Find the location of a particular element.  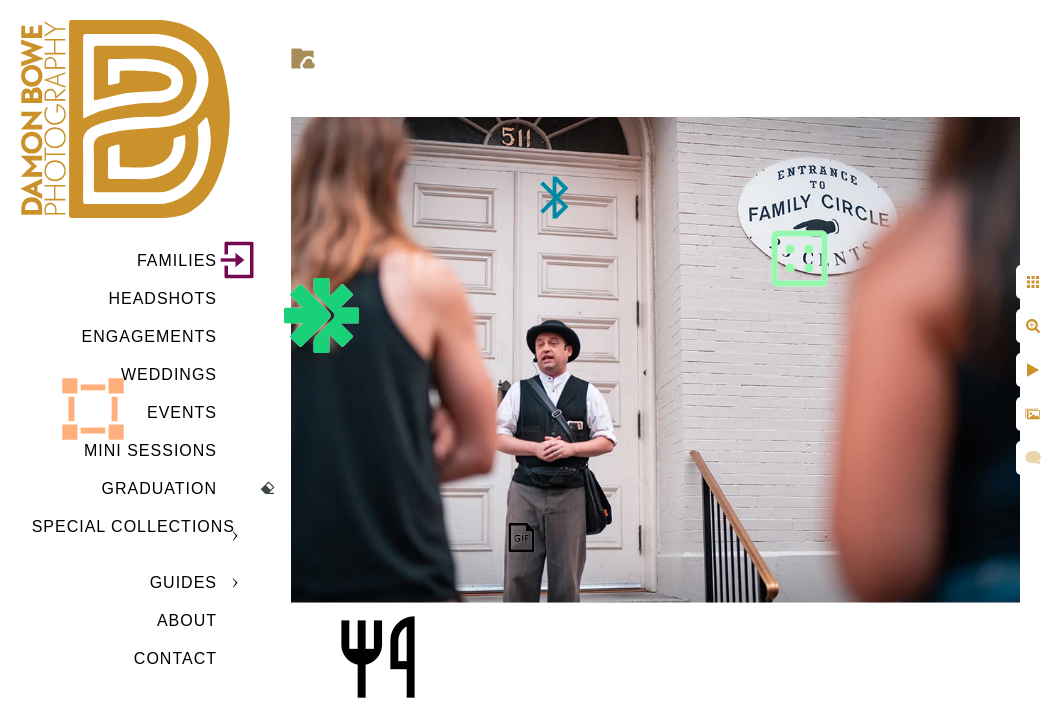

open scalar API documentation is located at coordinates (321, 315).